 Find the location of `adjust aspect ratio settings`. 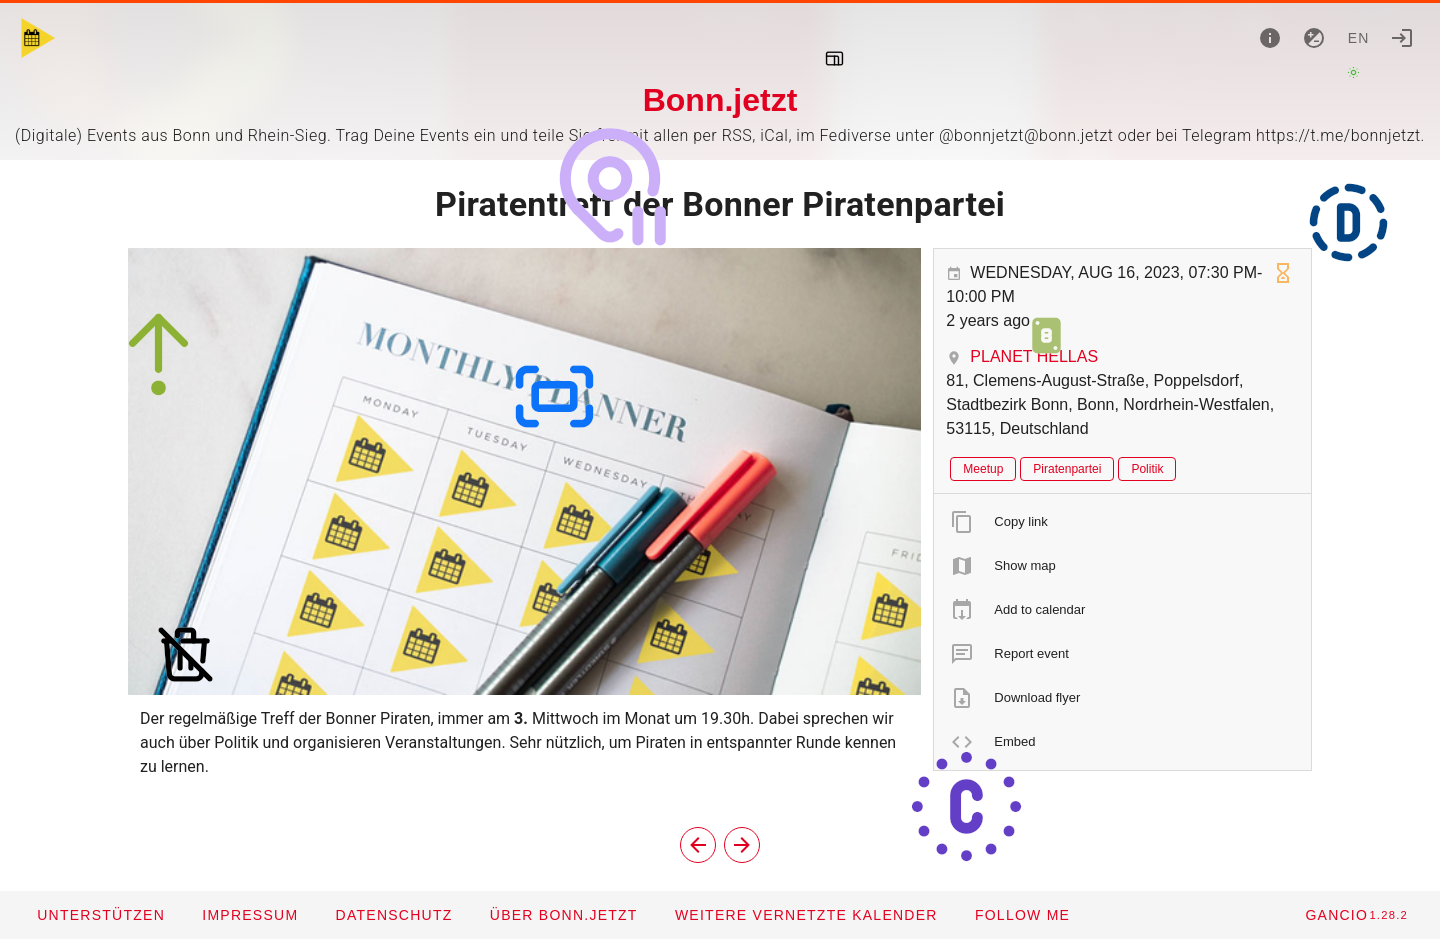

adjust aspect ratio settings is located at coordinates (834, 58).